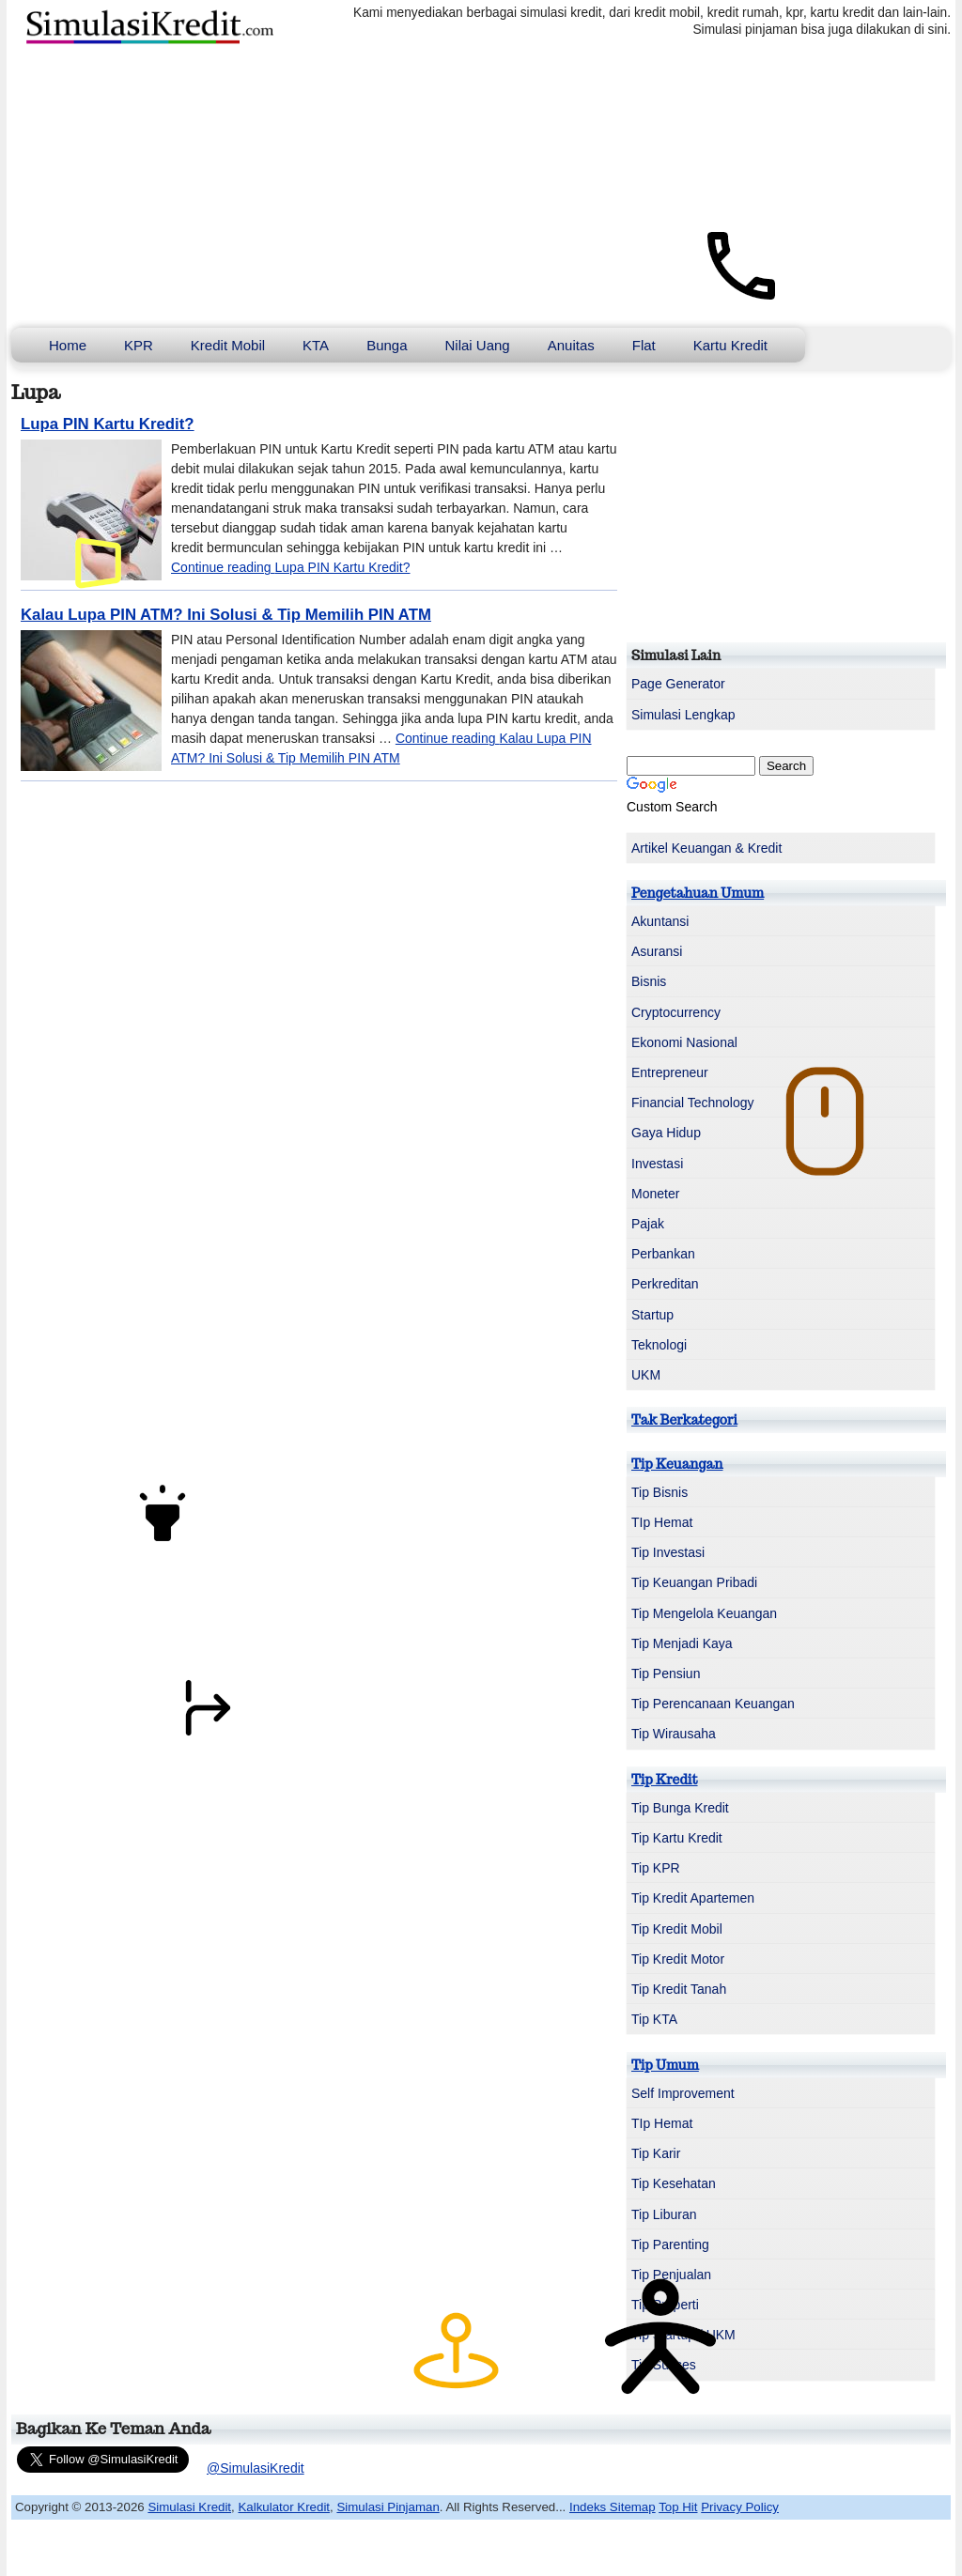 The image size is (962, 2576). Describe the element at coordinates (163, 1513) in the screenshot. I see `highlight selected text` at that location.